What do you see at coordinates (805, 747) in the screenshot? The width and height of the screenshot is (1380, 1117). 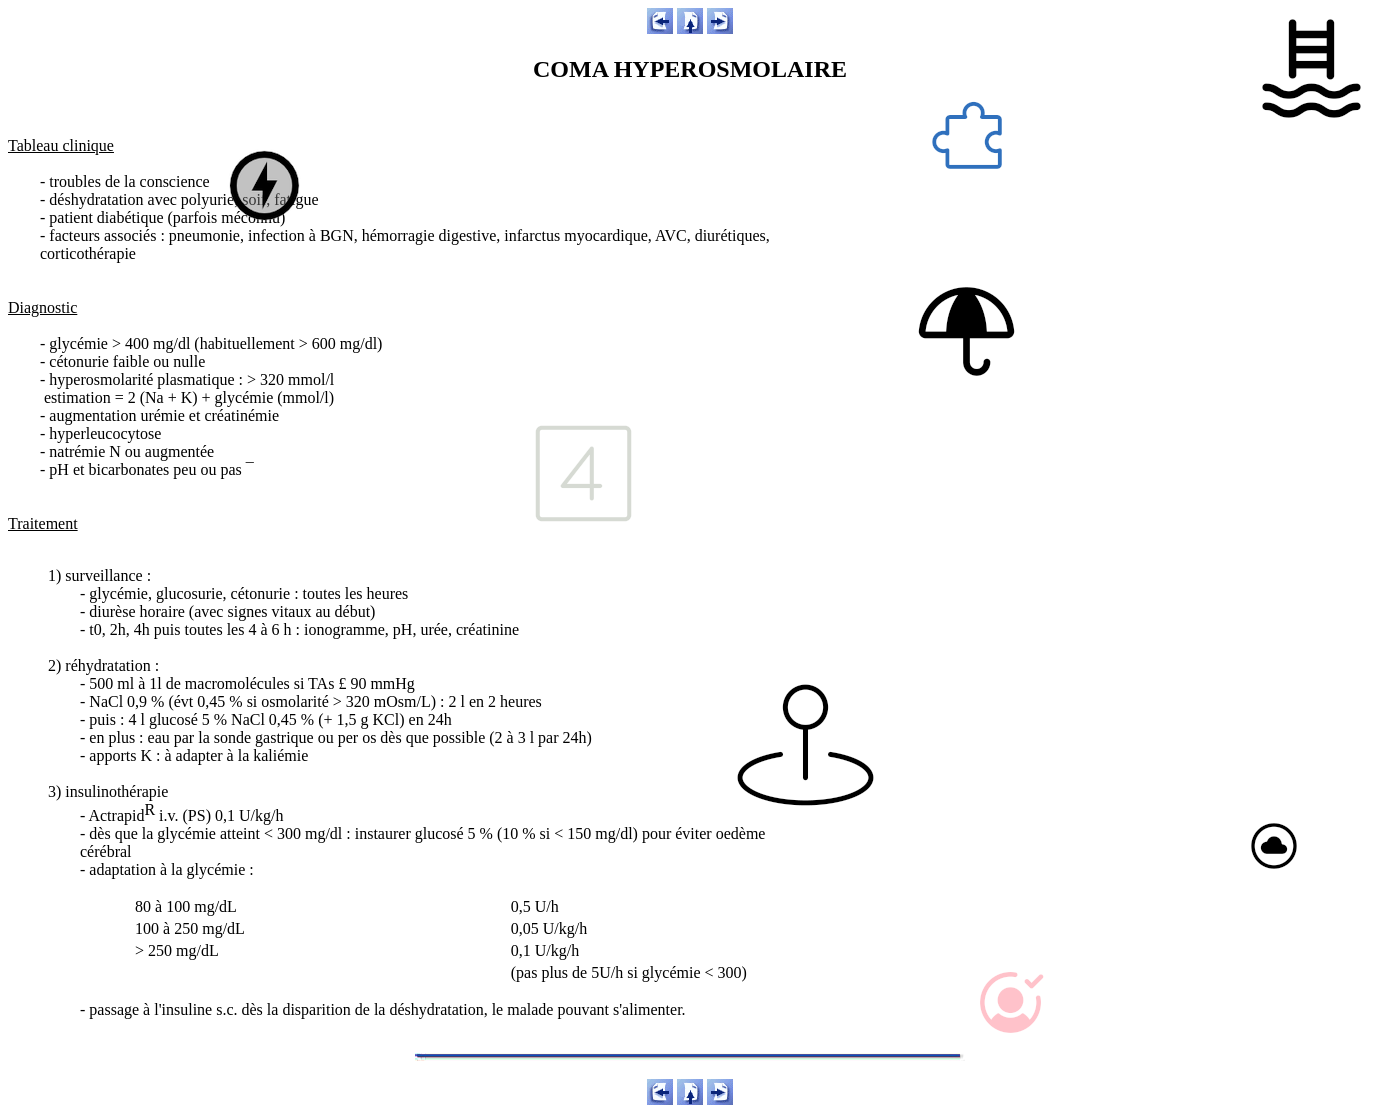 I see `mark a location on the map` at bounding box center [805, 747].